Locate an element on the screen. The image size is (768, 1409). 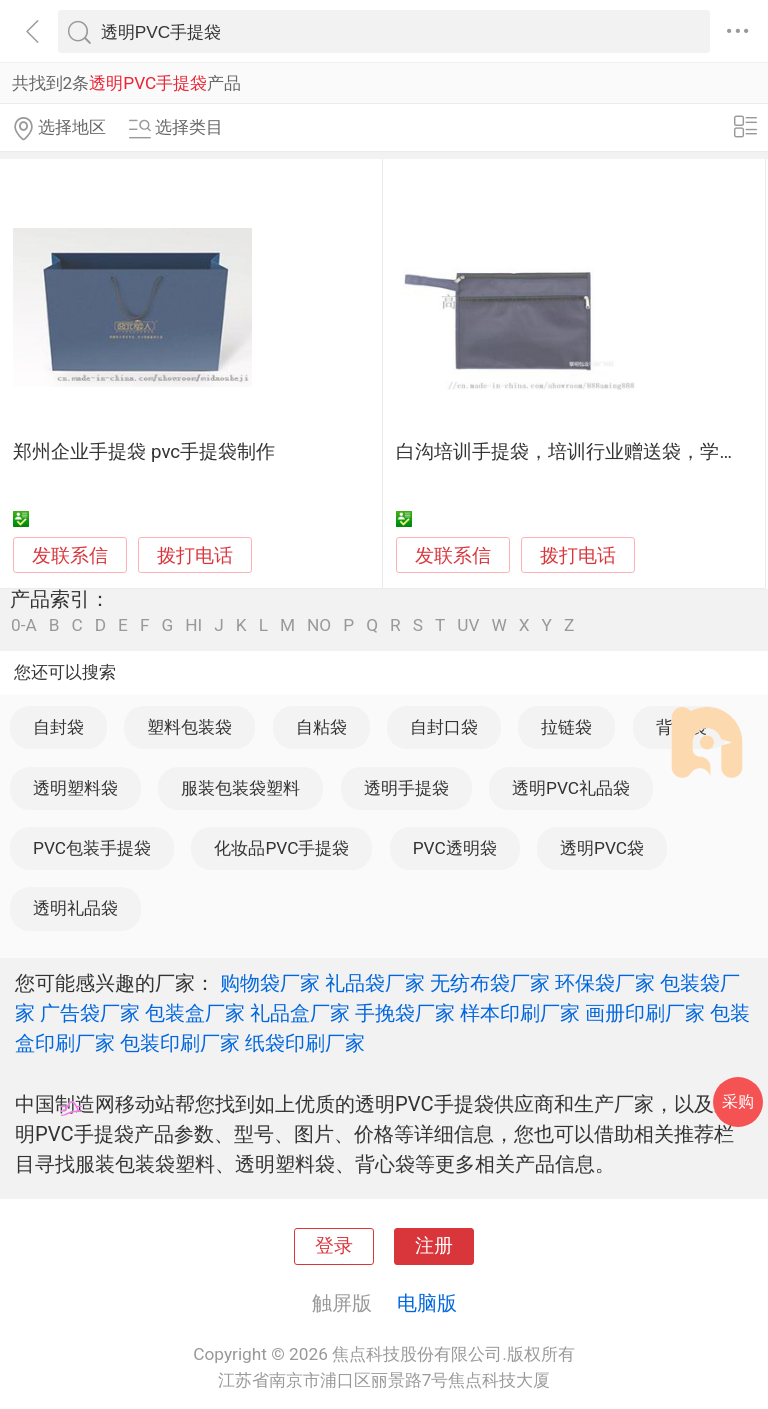
apache pulsar logo is located at coordinates (71, 1108).